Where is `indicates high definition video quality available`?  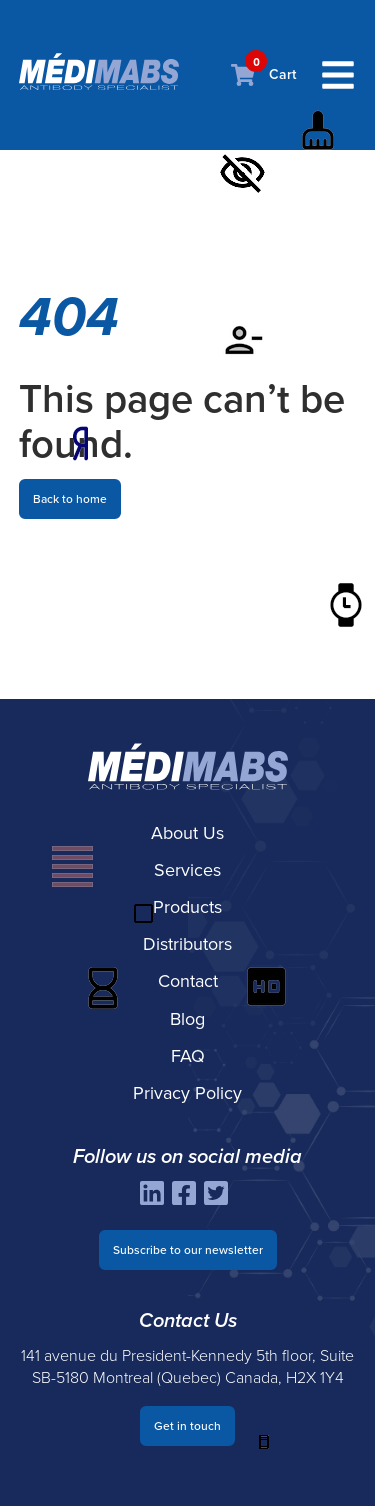 indicates high definition video quality available is located at coordinates (266, 986).